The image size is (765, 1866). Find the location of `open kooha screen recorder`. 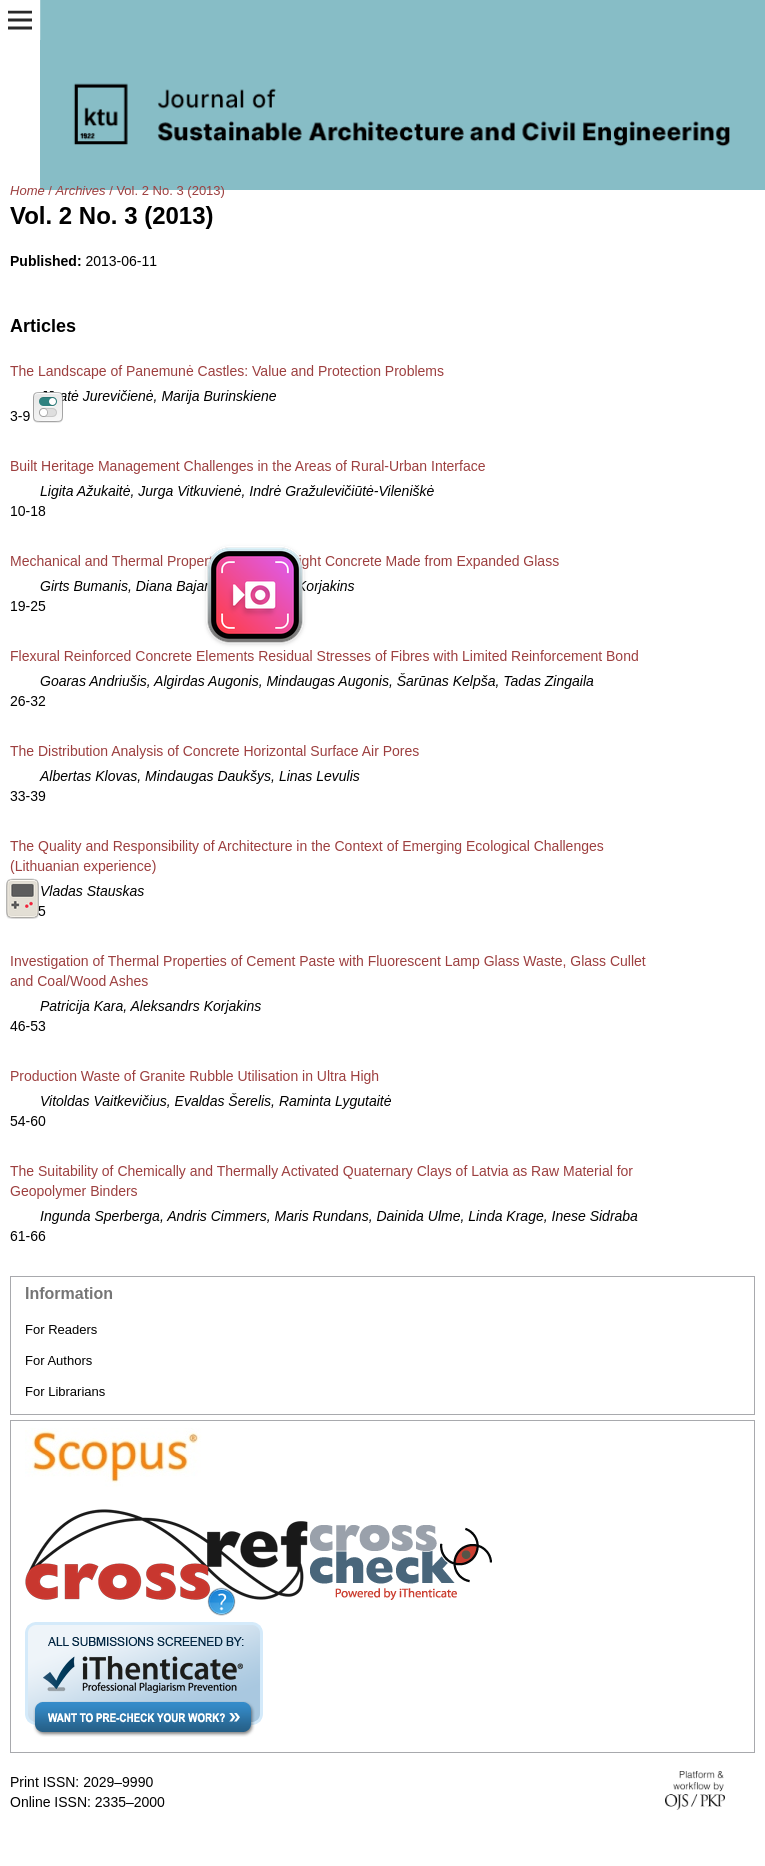

open kooha screen recorder is located at coordinates (255, 595).